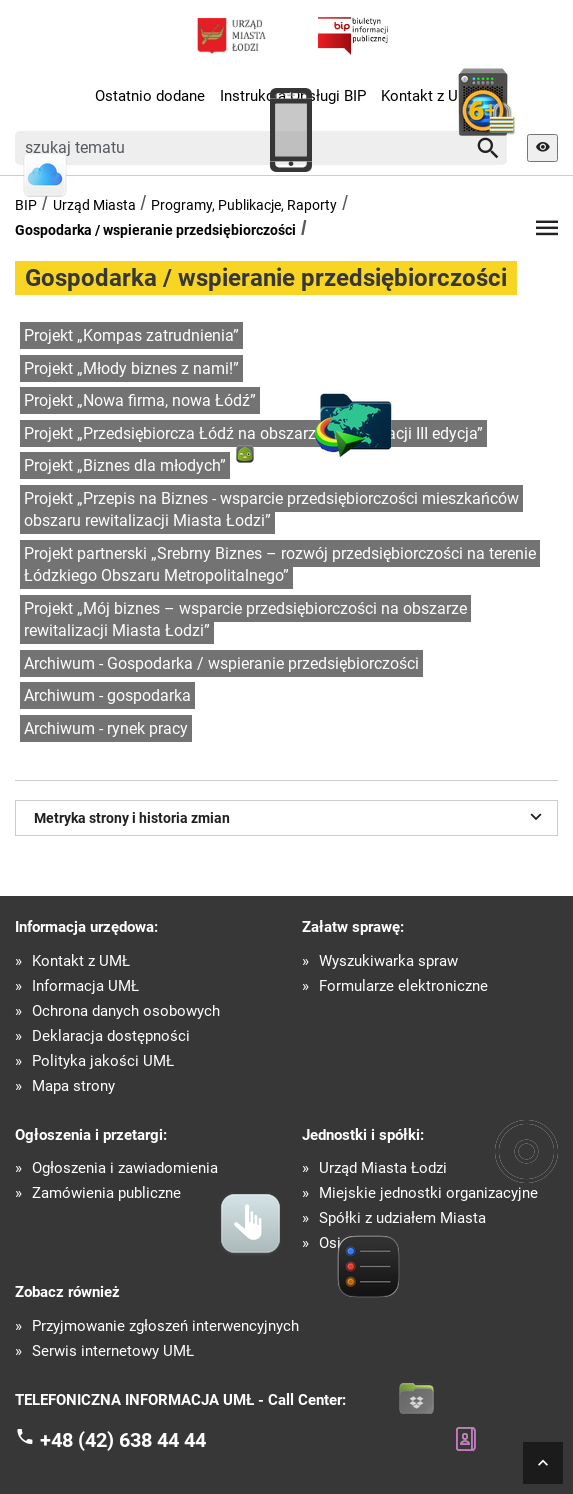 This screenshot has height=1494, width=573. Describe the element at coordinates (483, 102) in the screenshot. I see `locked RAID 6+ storage array` at that location.